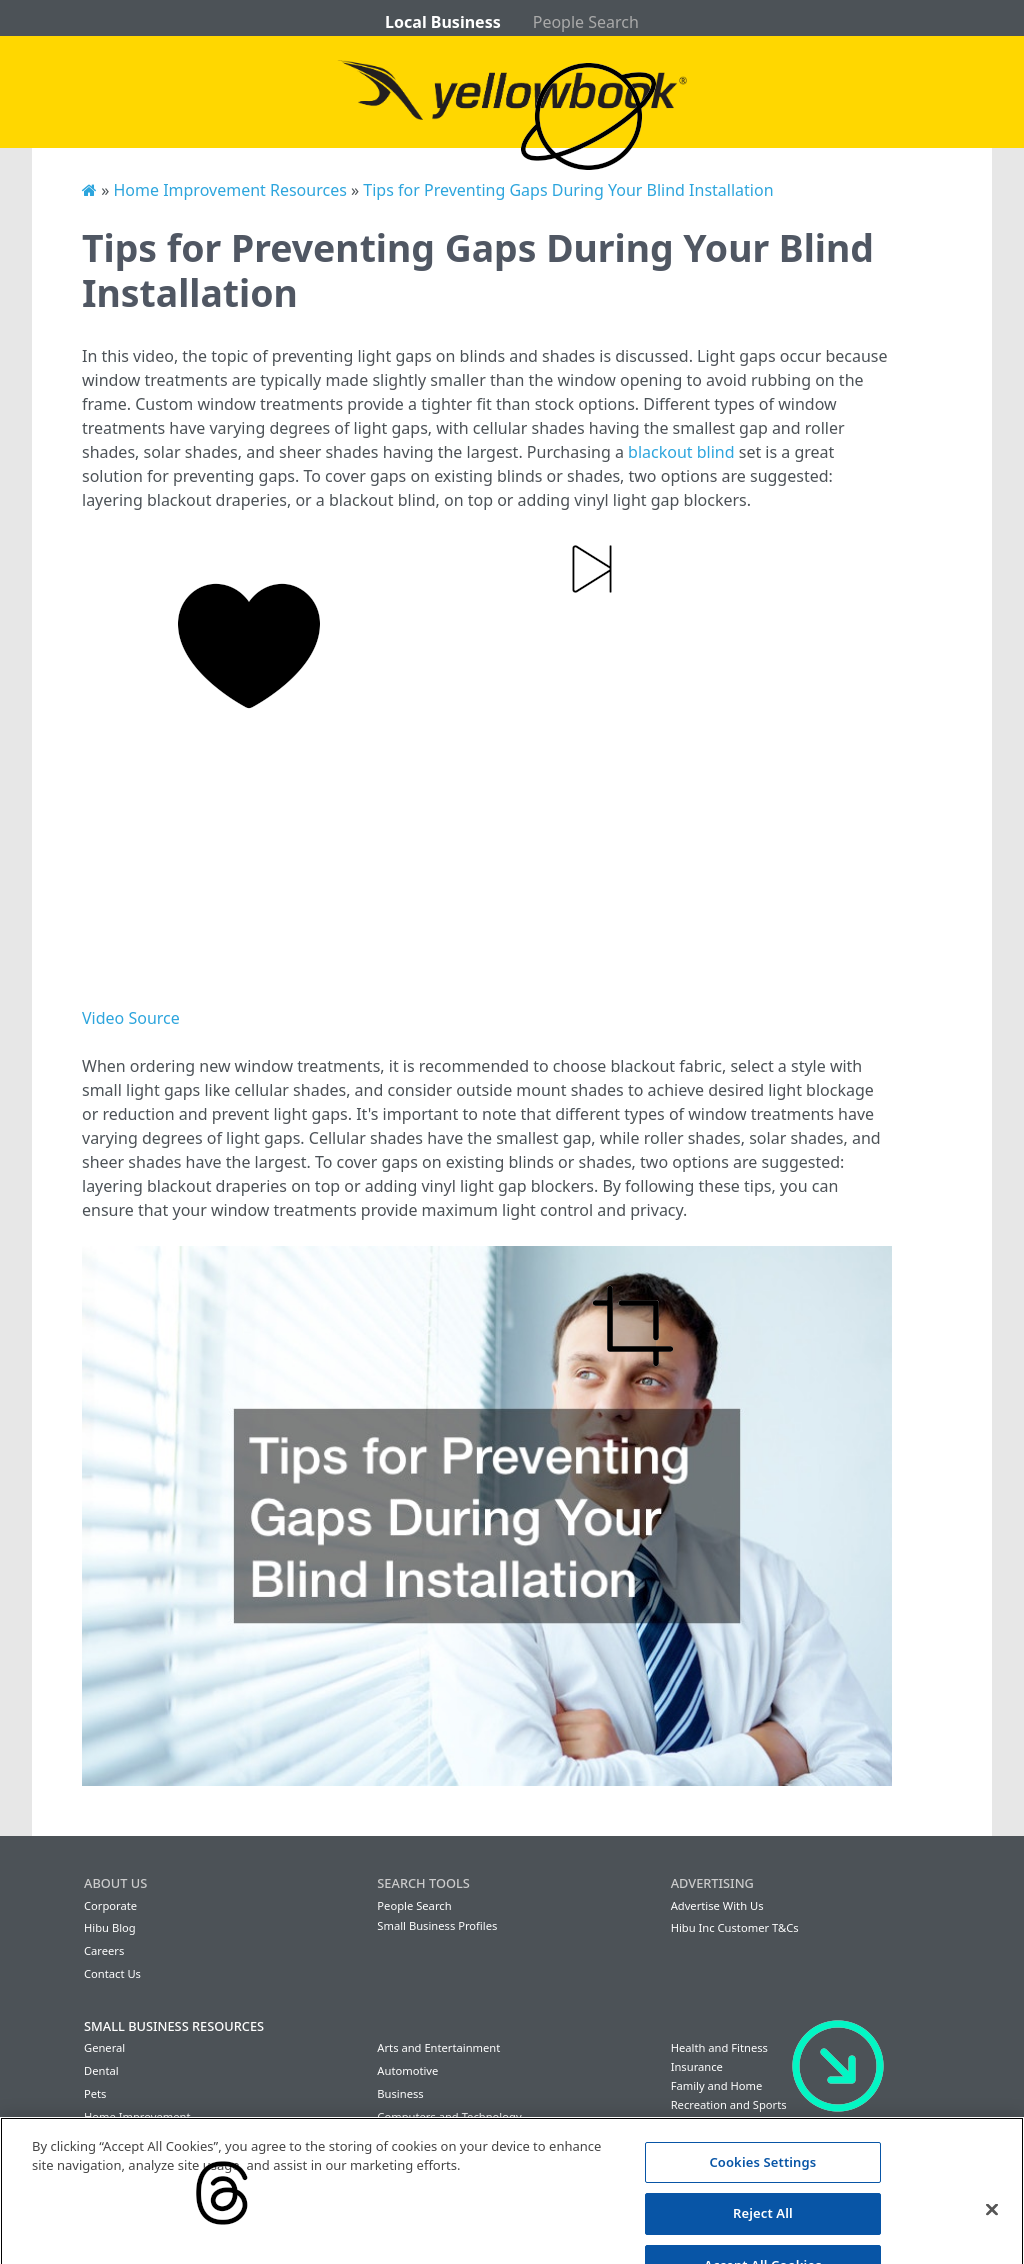 This screenshot has height=2264, width=1024. Describe the element at coordinates (633, 1326) in the screenshot. I see `crop or resize an image` at that location.